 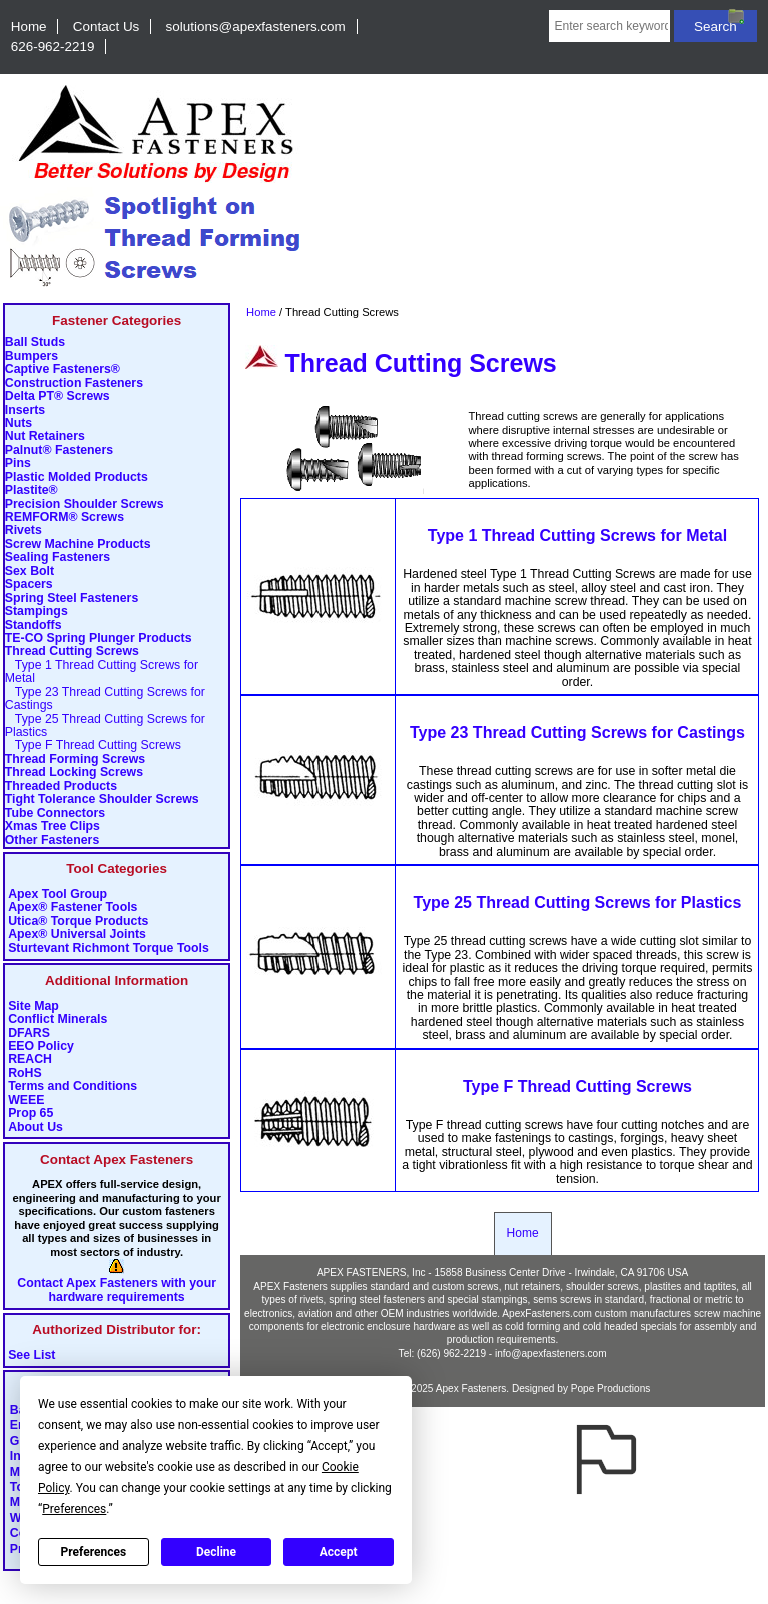 I want to click on create a new folder, so click(x=736, y=16).